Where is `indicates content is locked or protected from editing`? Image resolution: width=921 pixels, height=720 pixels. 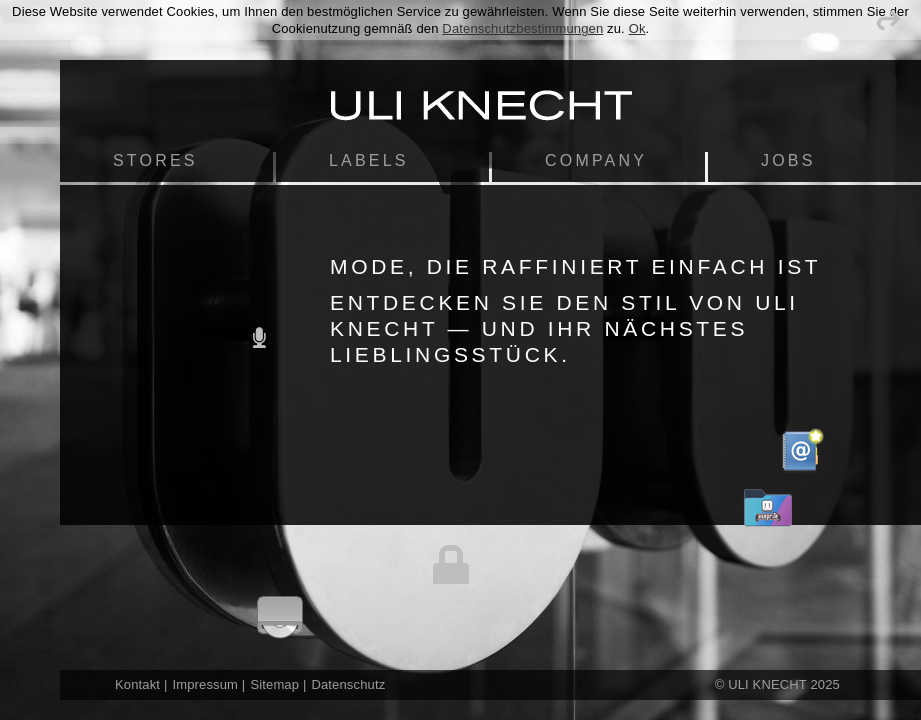
indicates content is locked or protected from editing is located at coordinates (451, 566).